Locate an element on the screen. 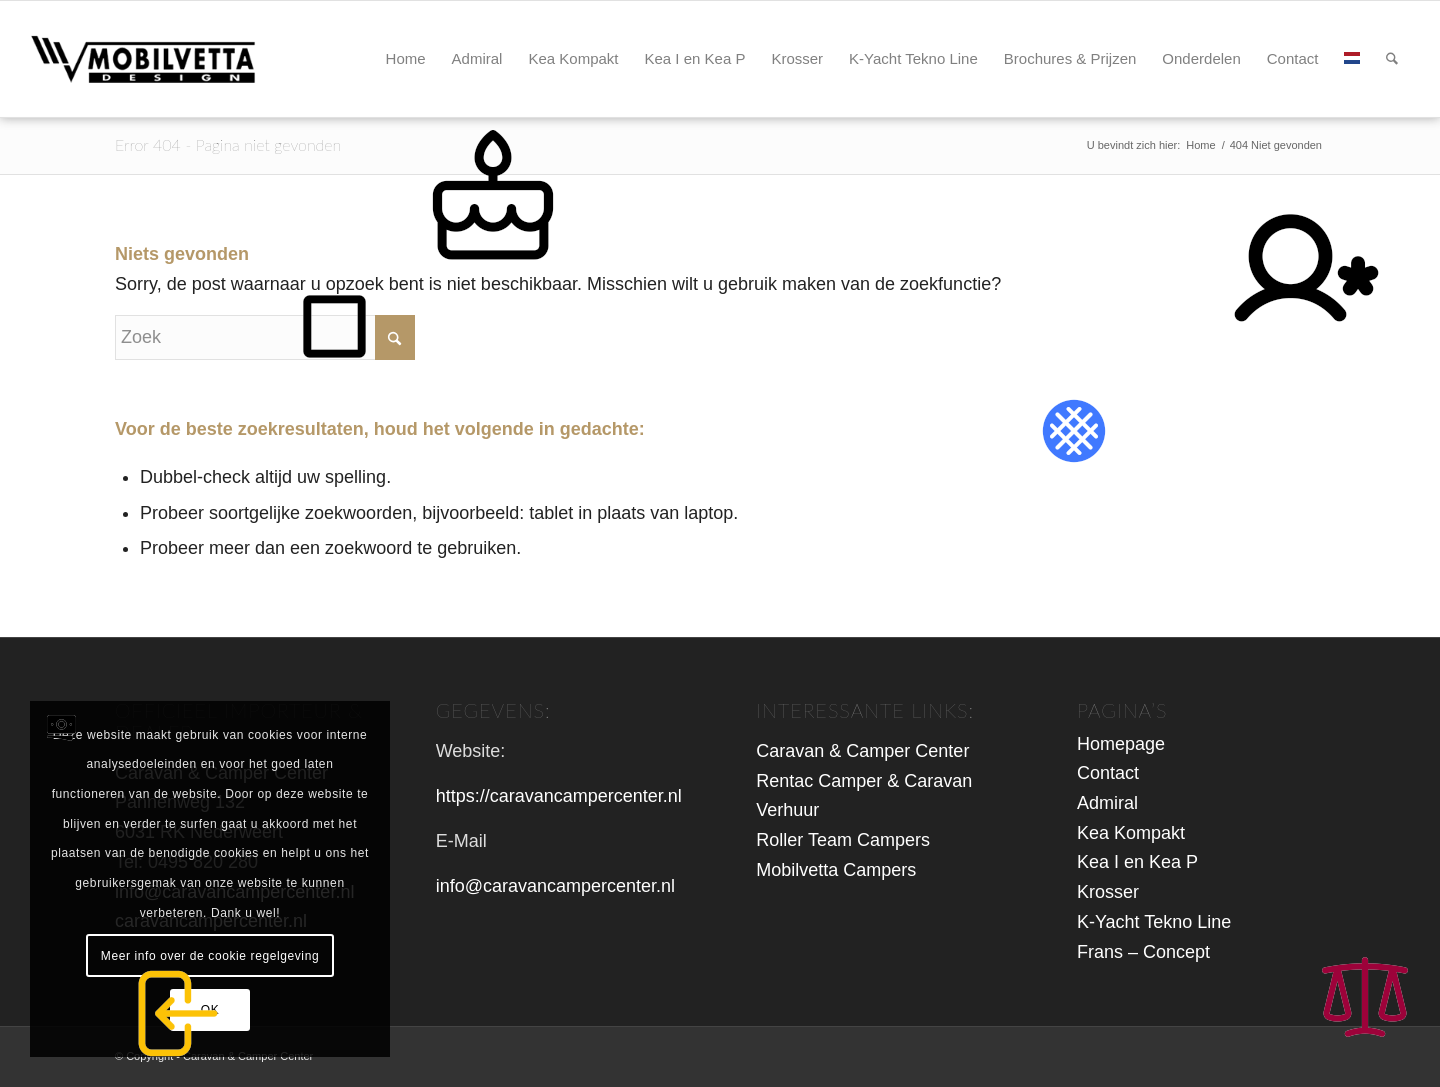 The height and width of the screenshot is (1087, 1440). access legal or terms of service information is located at coordinates (1365, 997).